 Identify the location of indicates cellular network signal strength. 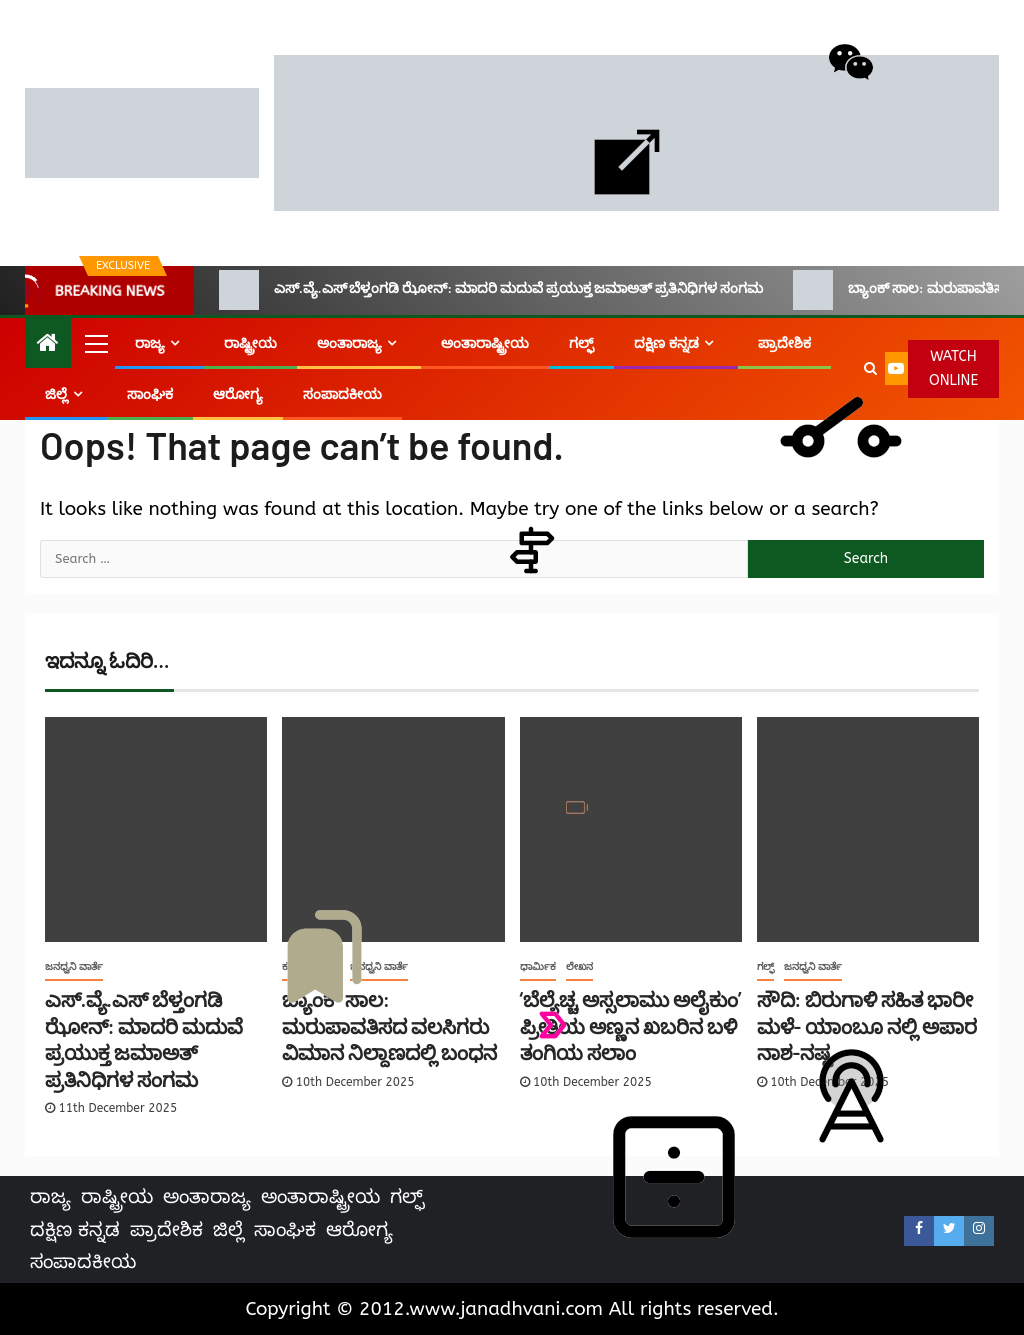
(851, 1097).